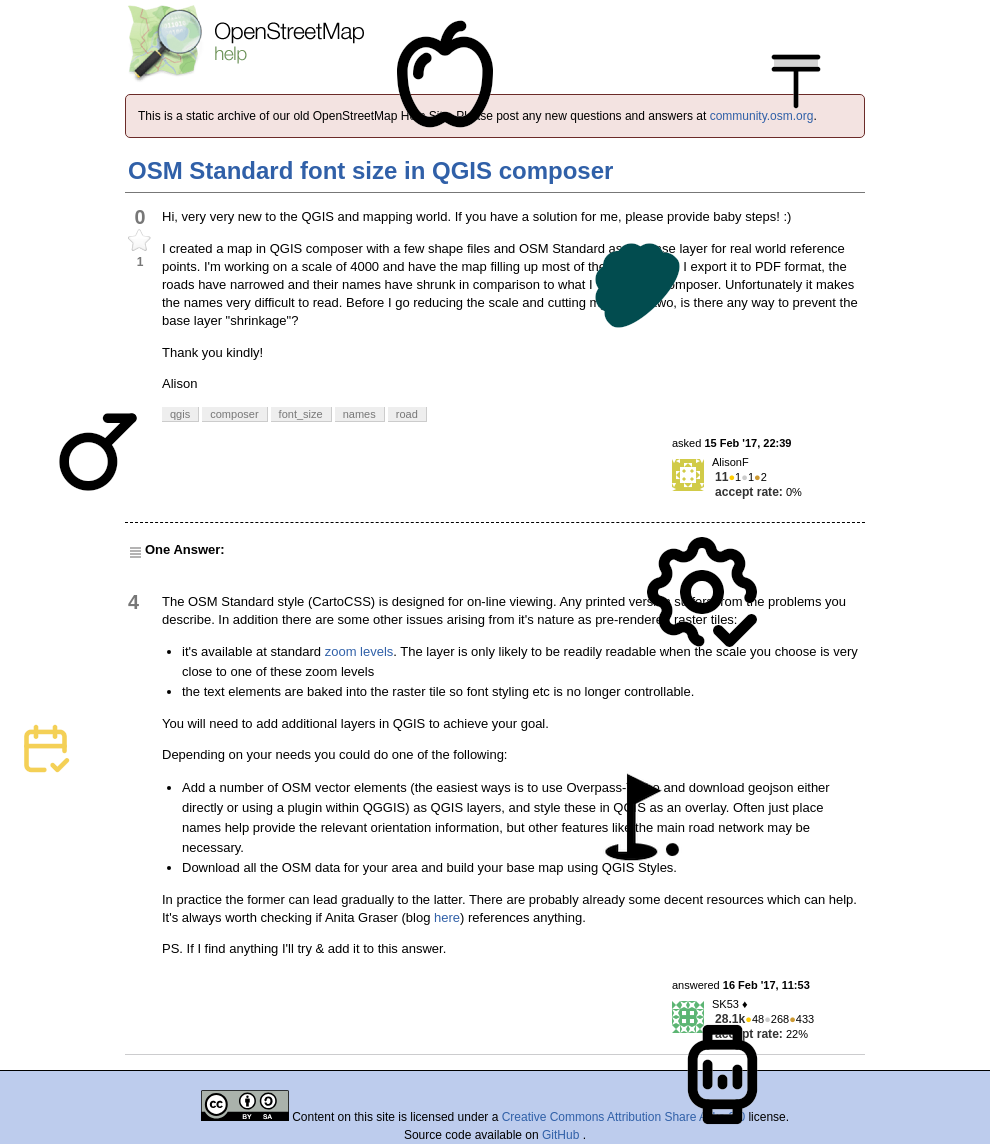  Describe the element at coordinates (445, 74) in the screenshot. I see `access health or nutrition tracking features` at that location.